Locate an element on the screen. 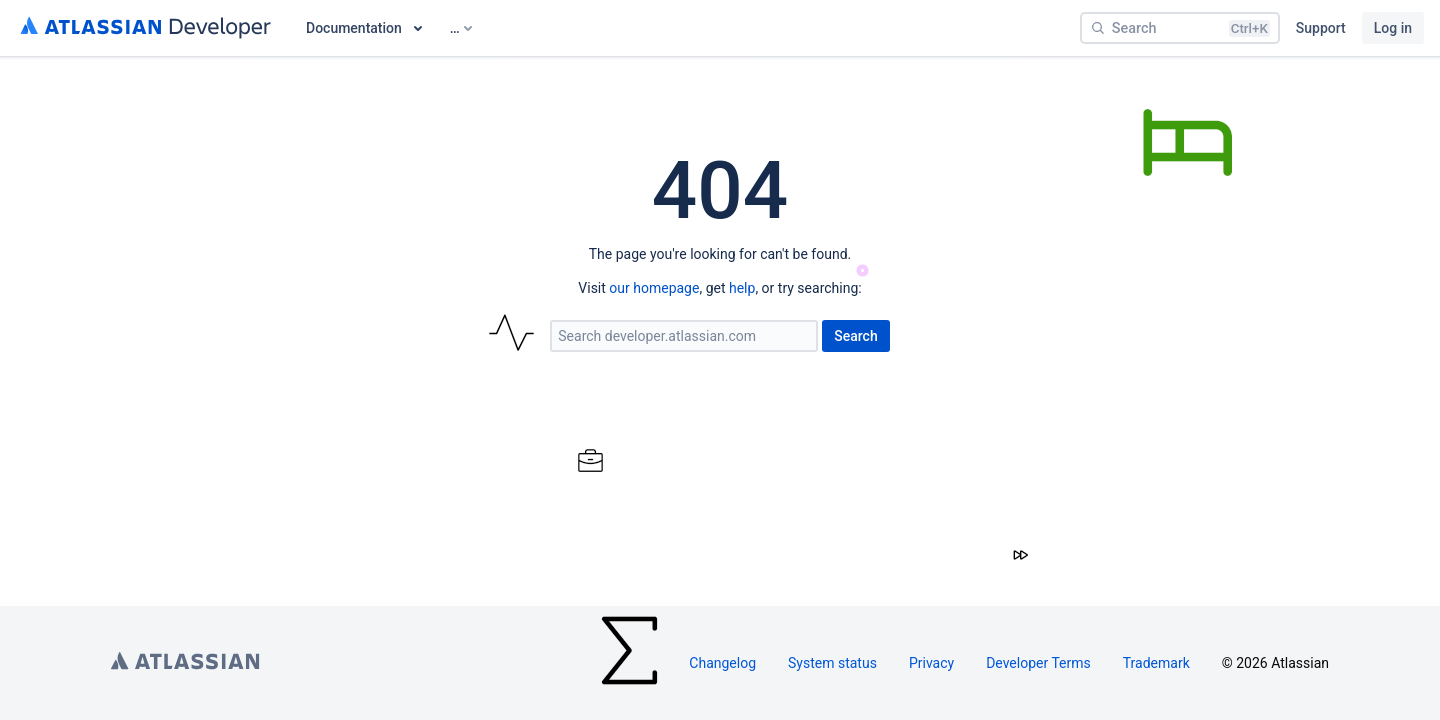 The image size is (1440, 720). view health or heart rate monitoring is located at coordinates (511, 333).